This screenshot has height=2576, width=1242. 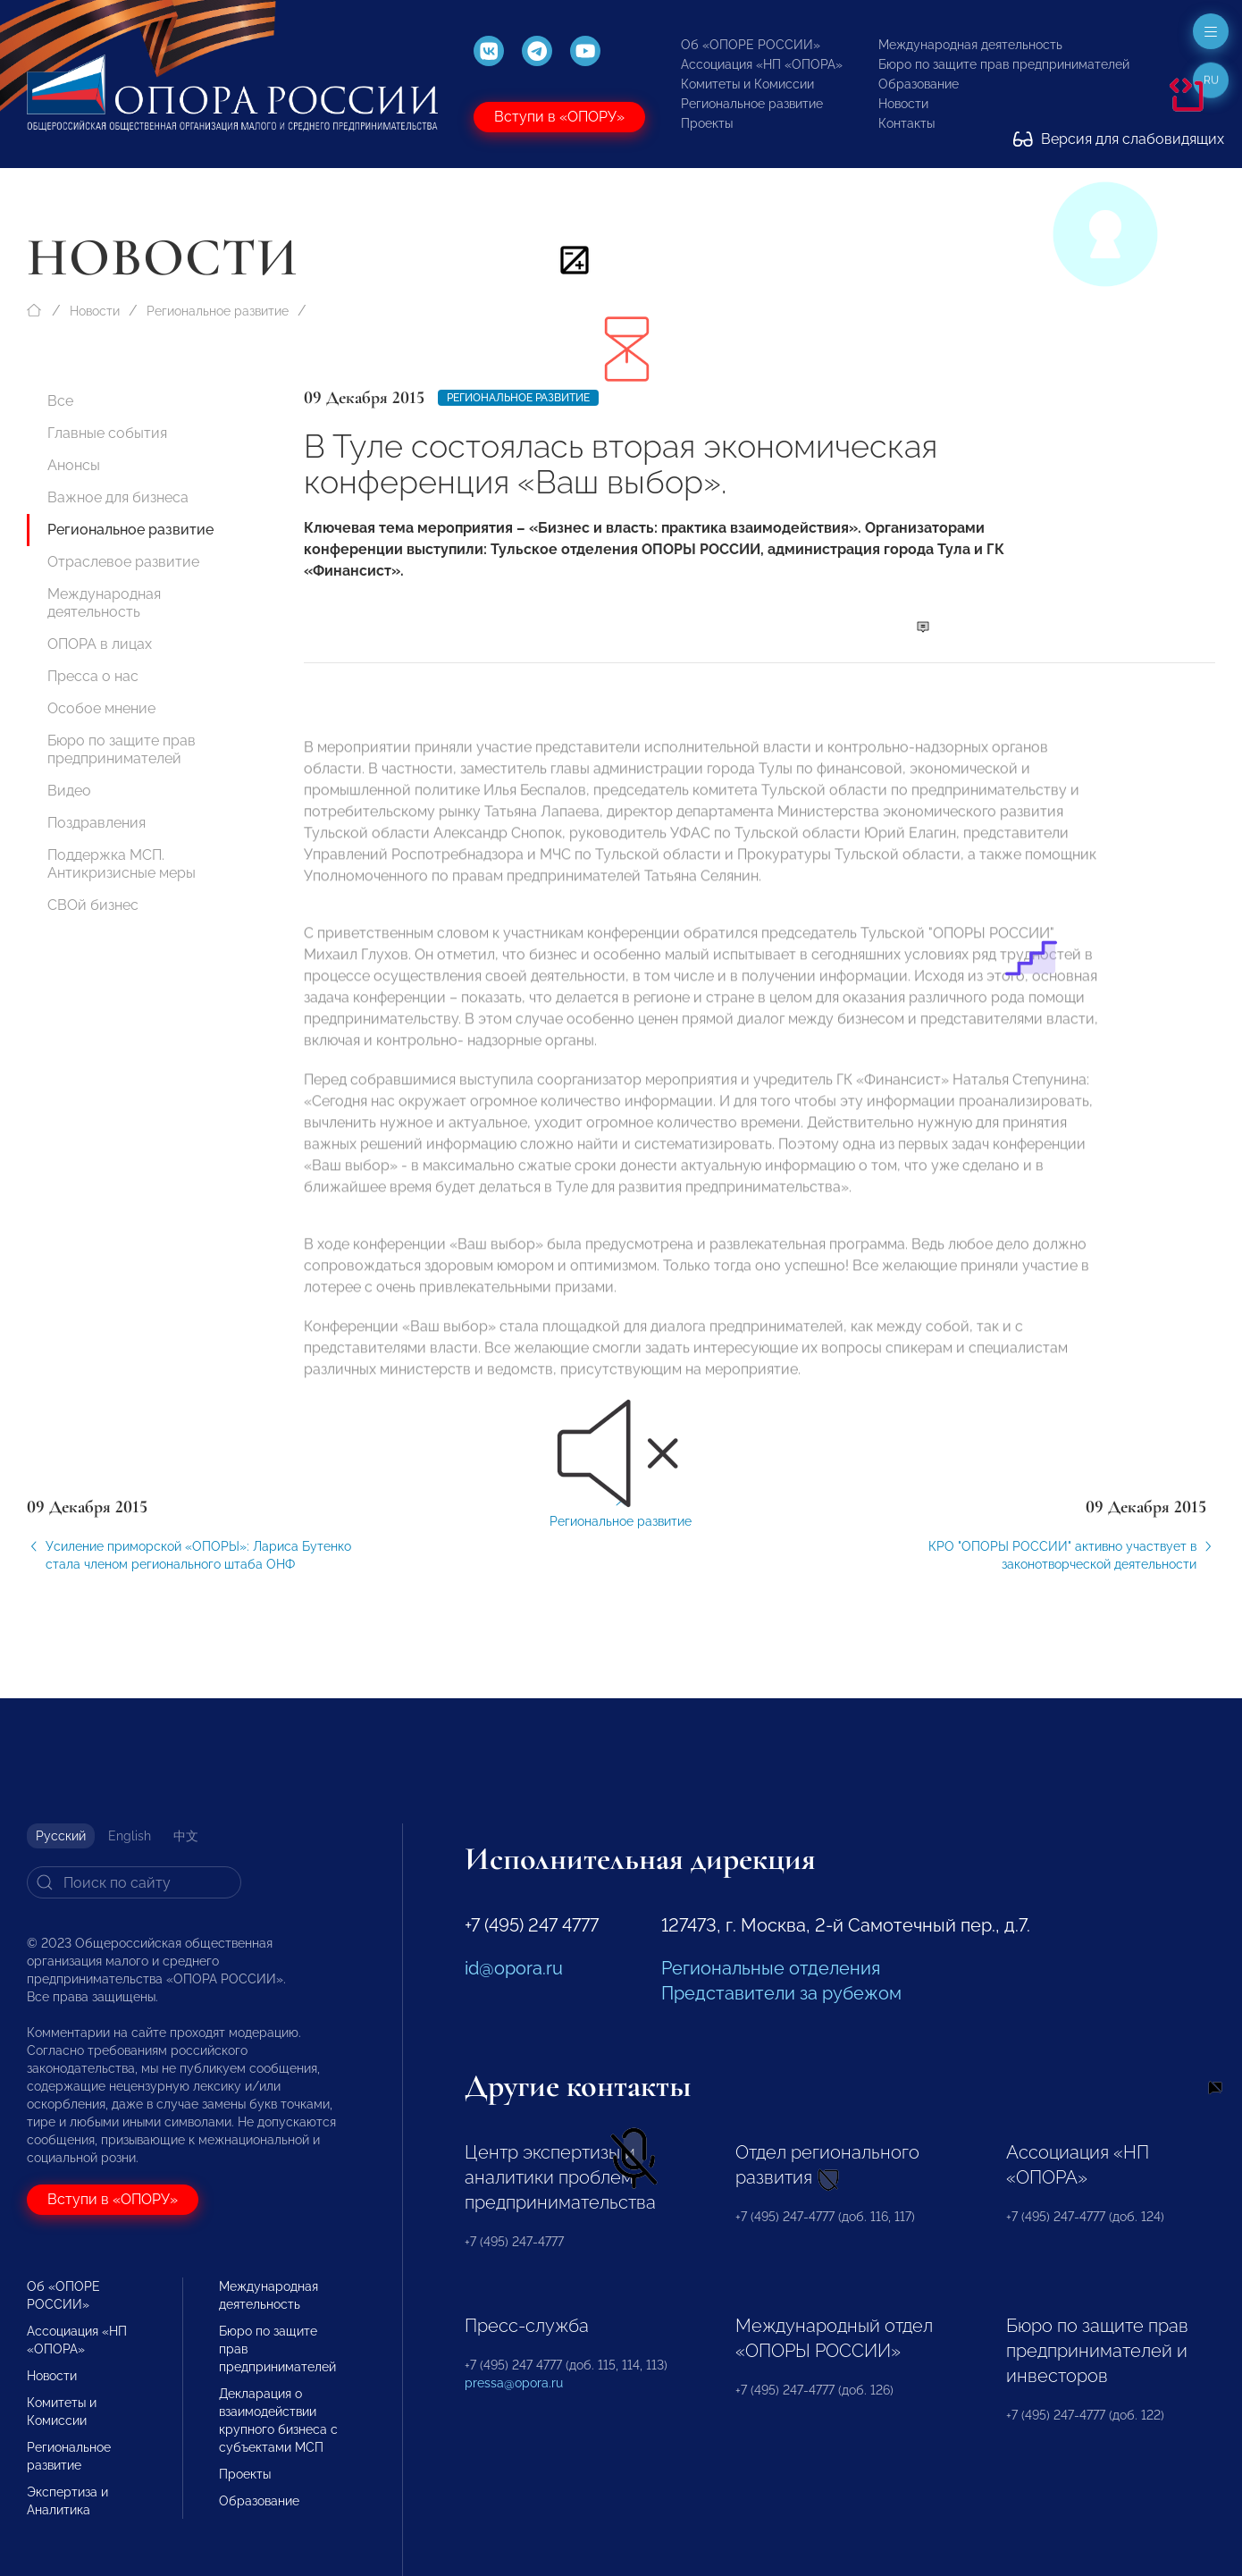 I want to click on indicates a process is in progress, so click(x=626, y=349).